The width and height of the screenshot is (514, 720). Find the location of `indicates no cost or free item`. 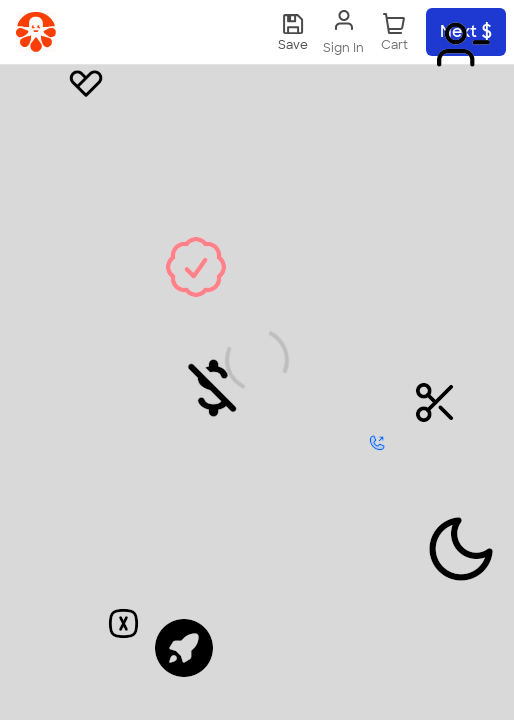

indicates no cost or free item is located at coordinates (212, 388).